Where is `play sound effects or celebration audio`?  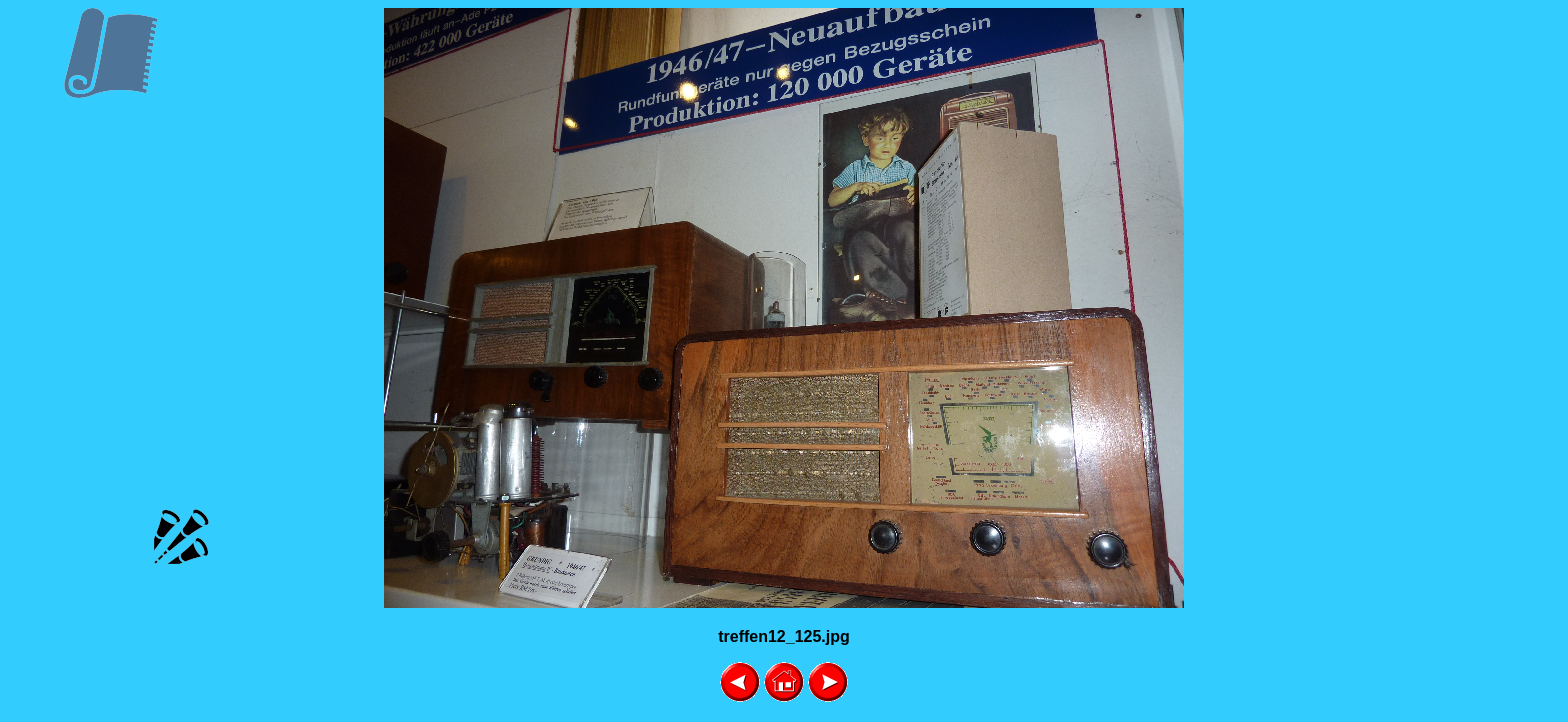
play sound effects or celebration audio is located at coordinates (181, 536).